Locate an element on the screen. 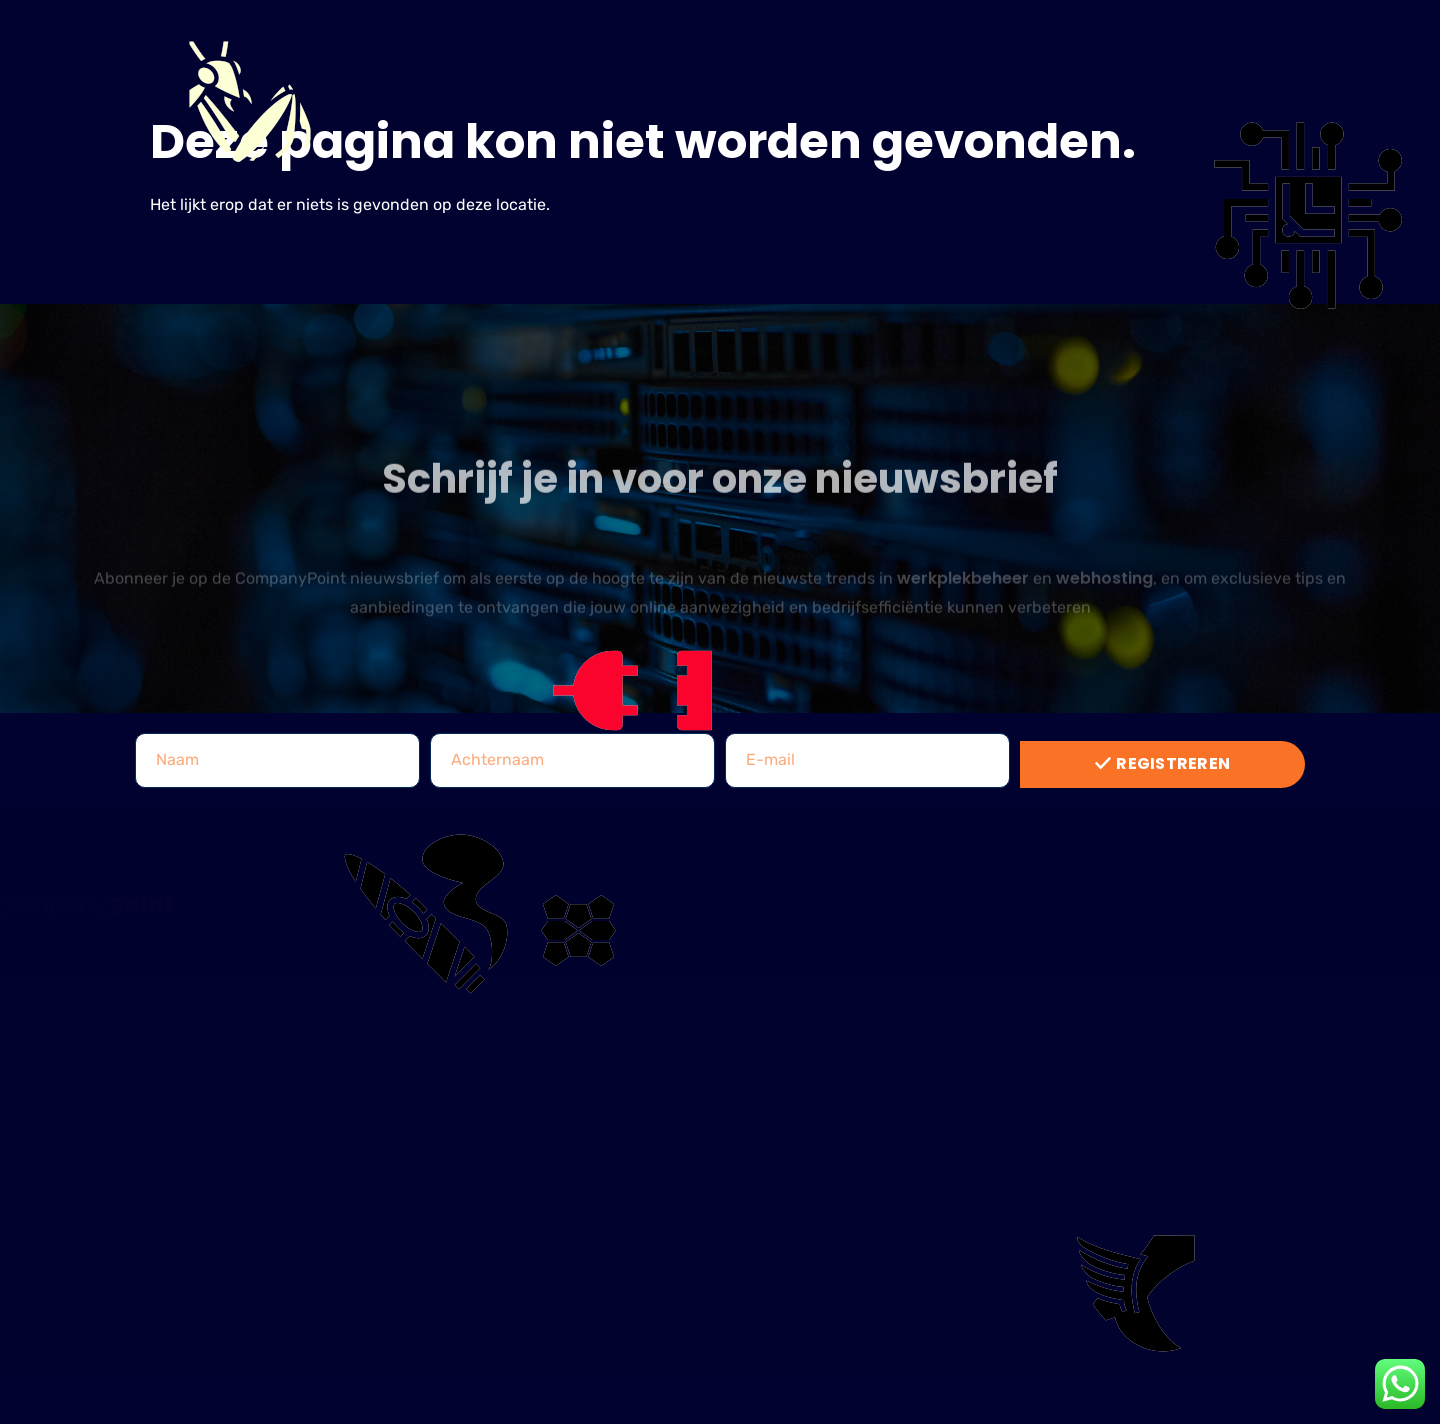 This screenshot has width=1440, height=1424. indicates speed boost or agility power-up is located at coordinates (1135, 1293).